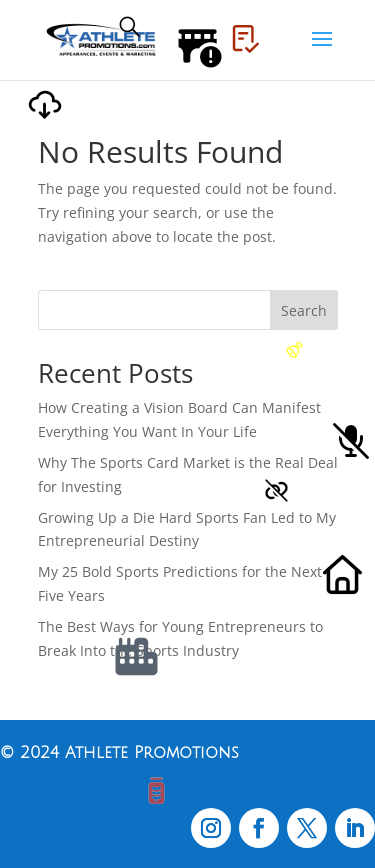 The height and width of the screenshot is (868, 375). What do you see at coordinates (245, 39) in the screenshot?
I see `view or manage a task checklist` at bounding box center [245, 39].